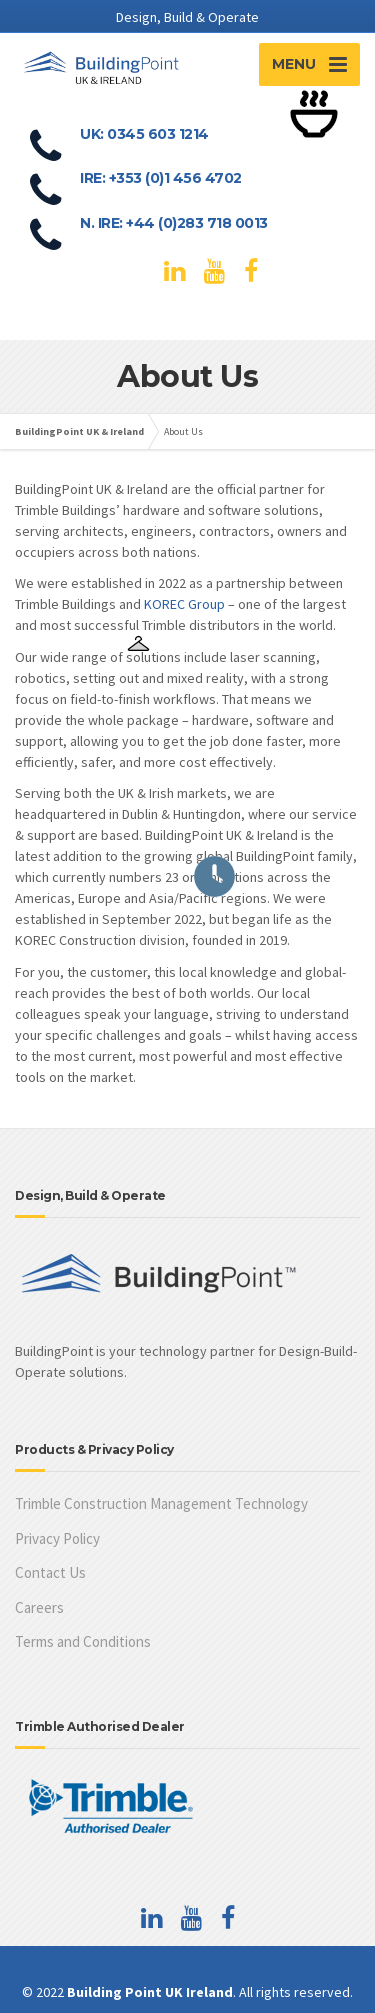  What do you see at coordinates (214, 876) in the screenshot?
I see `view time or clock settings` at bounding box center [214, 876].